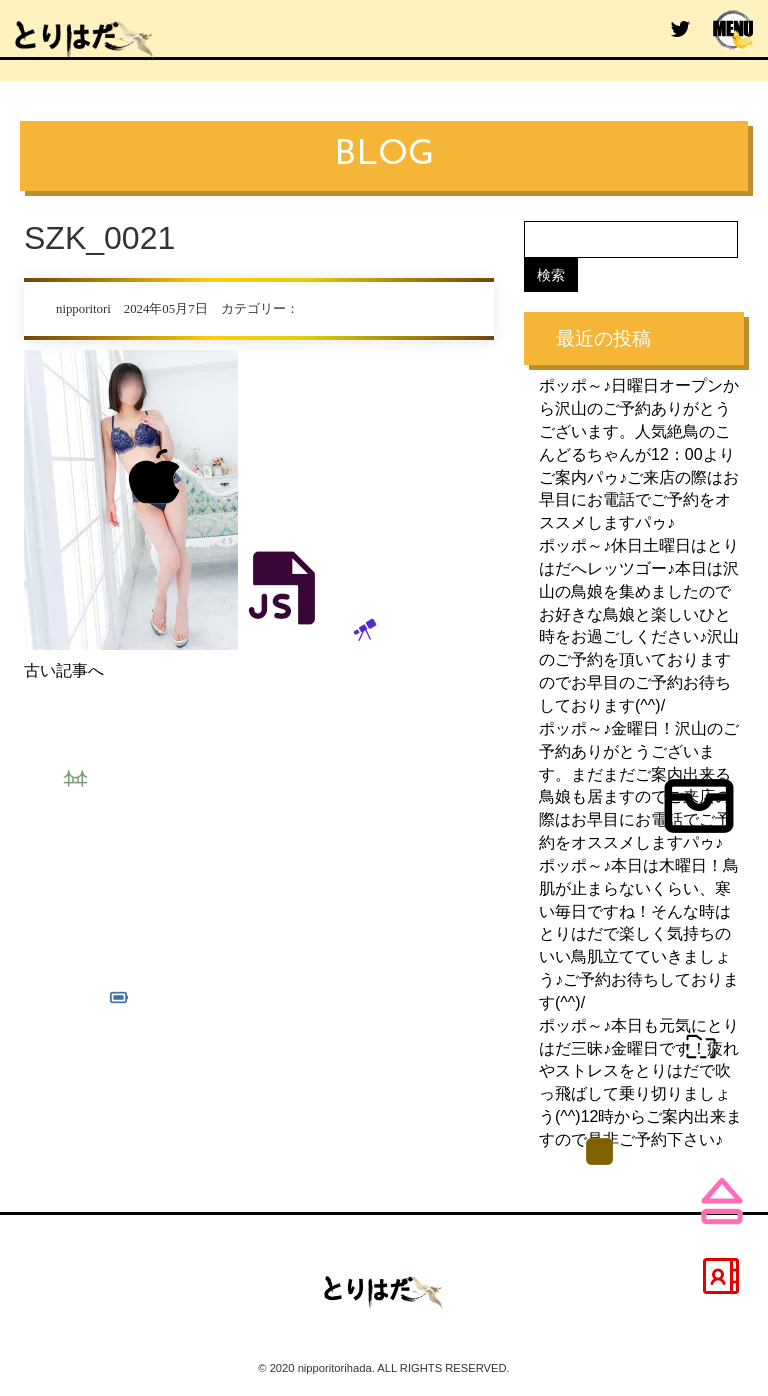 Image resolution: width=768 pixels, height=1396 pixels. Describe the element at coordinates (75, 778) in the screenshot. I see `view nearby bridges or crossings` at that location.